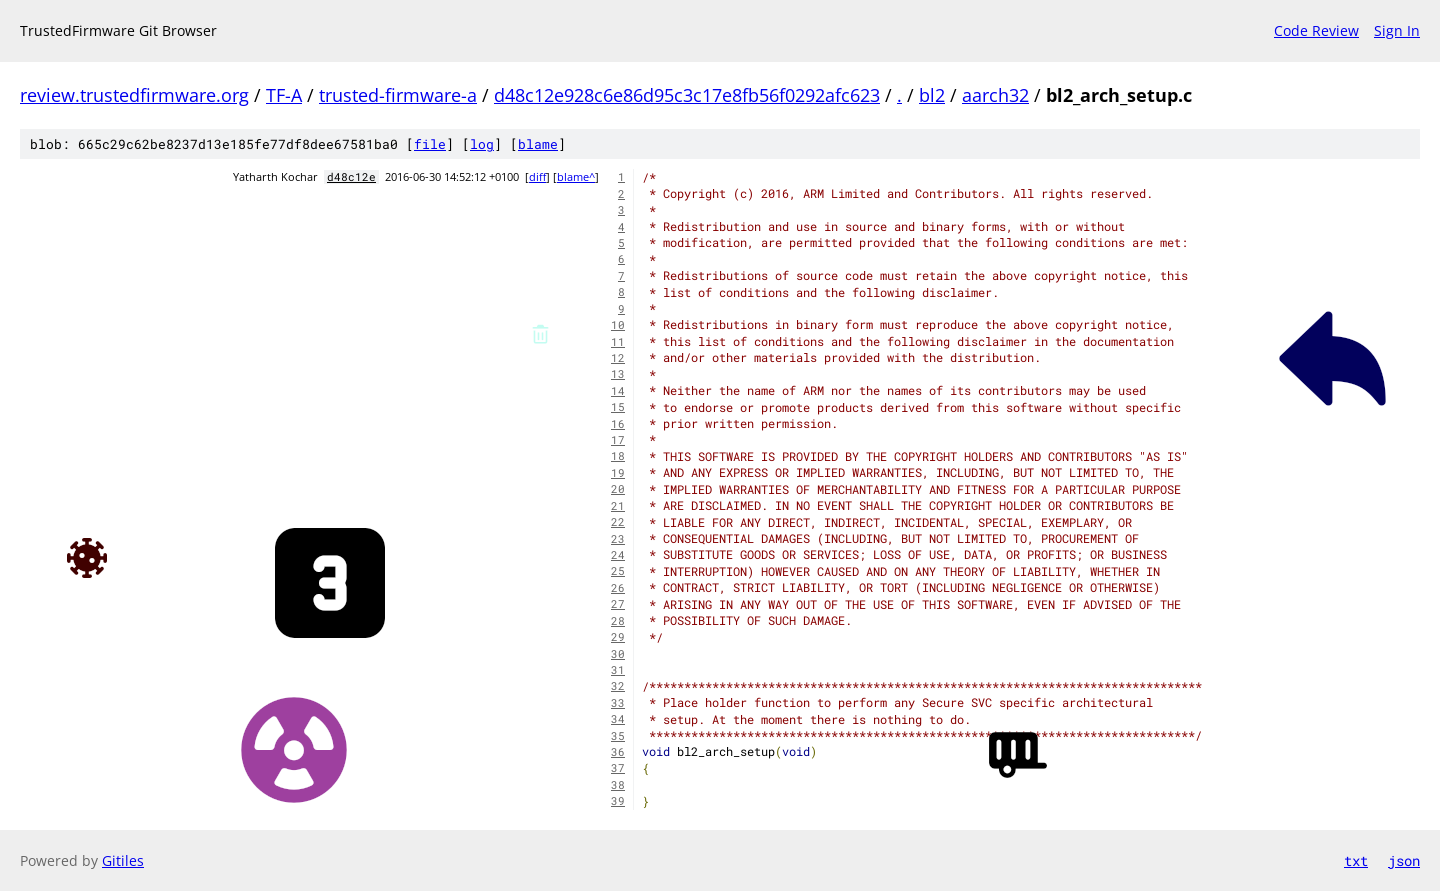  Describe the element at coordinates (540, 334) in the screenshot. I see `delete selected item` at that location.